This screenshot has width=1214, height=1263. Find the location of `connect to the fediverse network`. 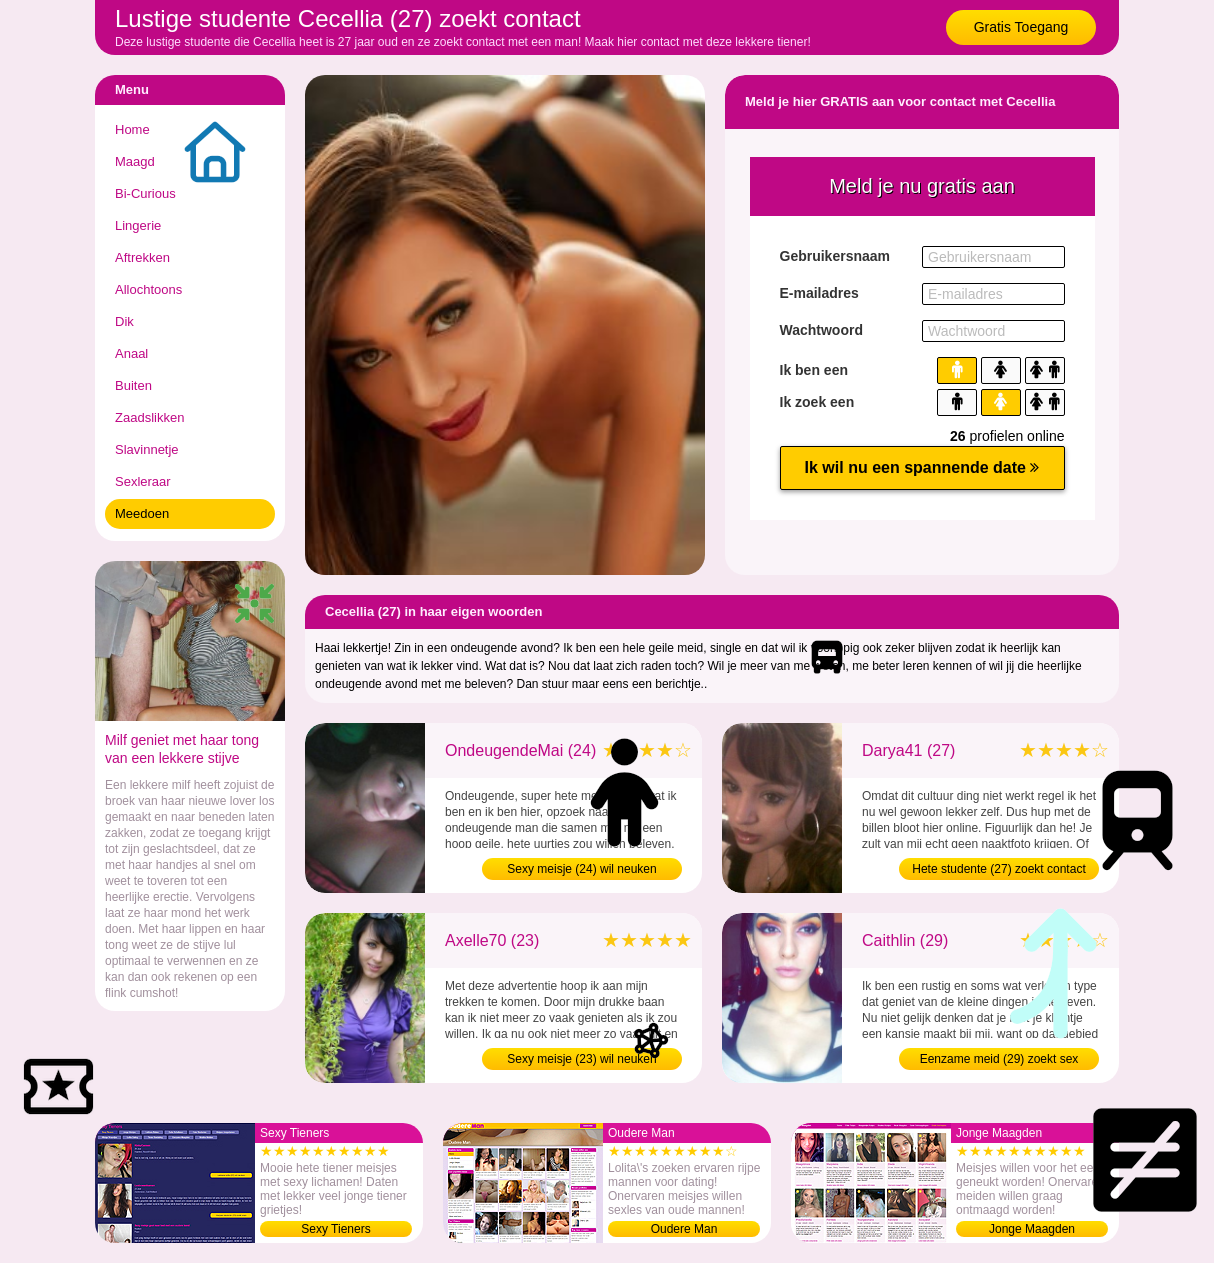

connect to the fediverse network is located at coordinates (650, 1040).